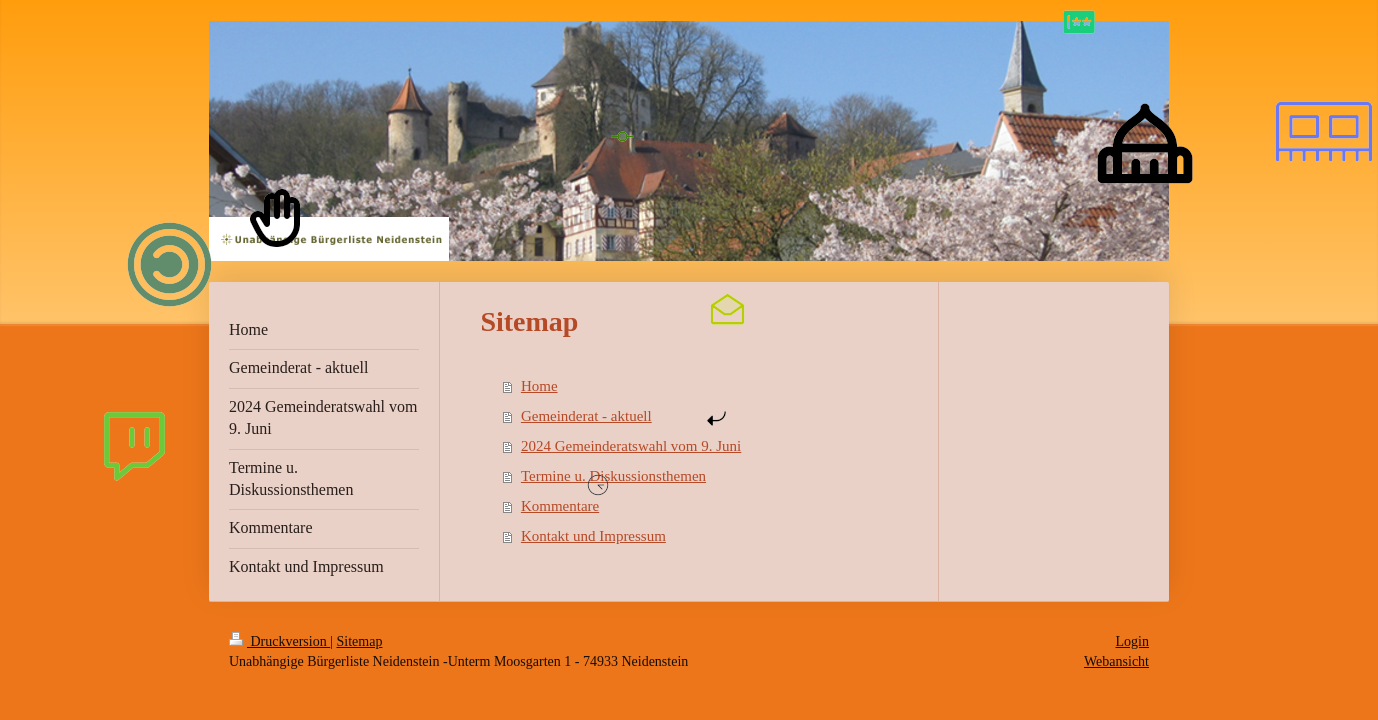 The height and width of the screenshot is (720, 1378). Describe the element at coordinates (134, 442) in the screenshot. I see `open Twitch app` at that location.